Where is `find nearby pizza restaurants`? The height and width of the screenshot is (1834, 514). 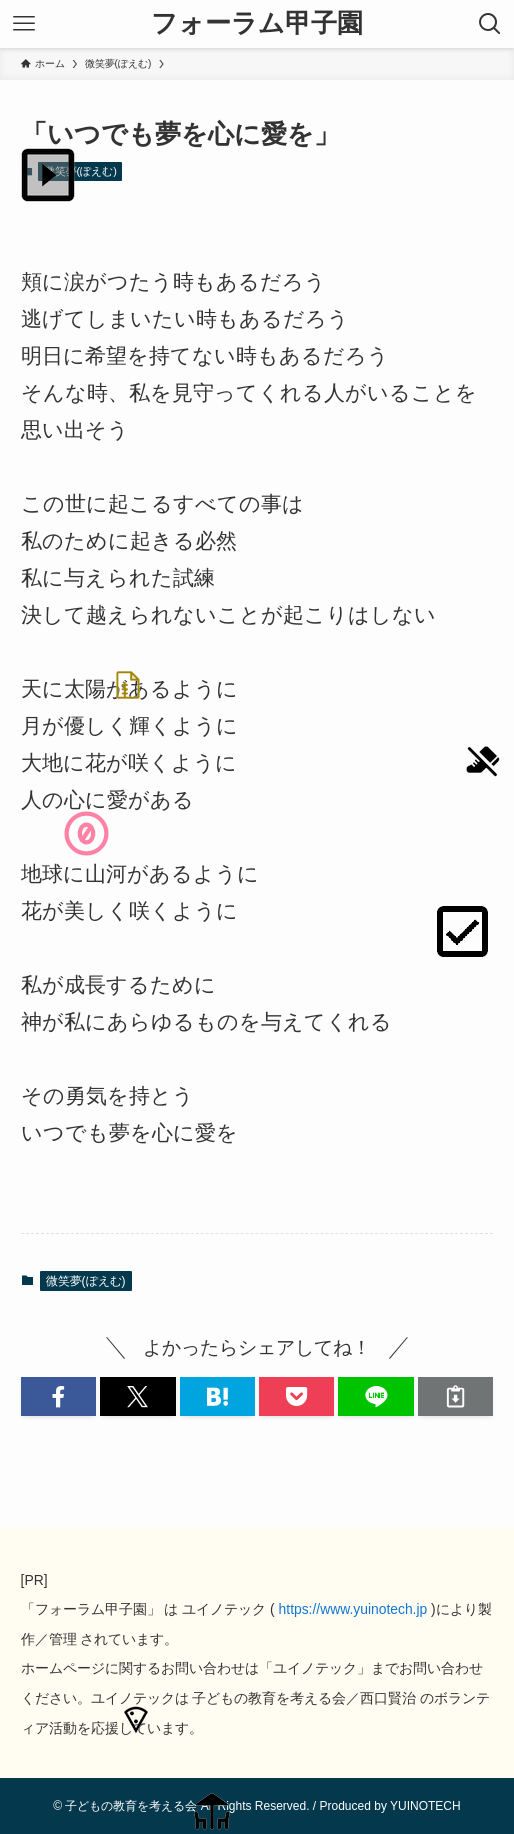 find nearby pizza restaurants is located at coordinates (136, 1720).